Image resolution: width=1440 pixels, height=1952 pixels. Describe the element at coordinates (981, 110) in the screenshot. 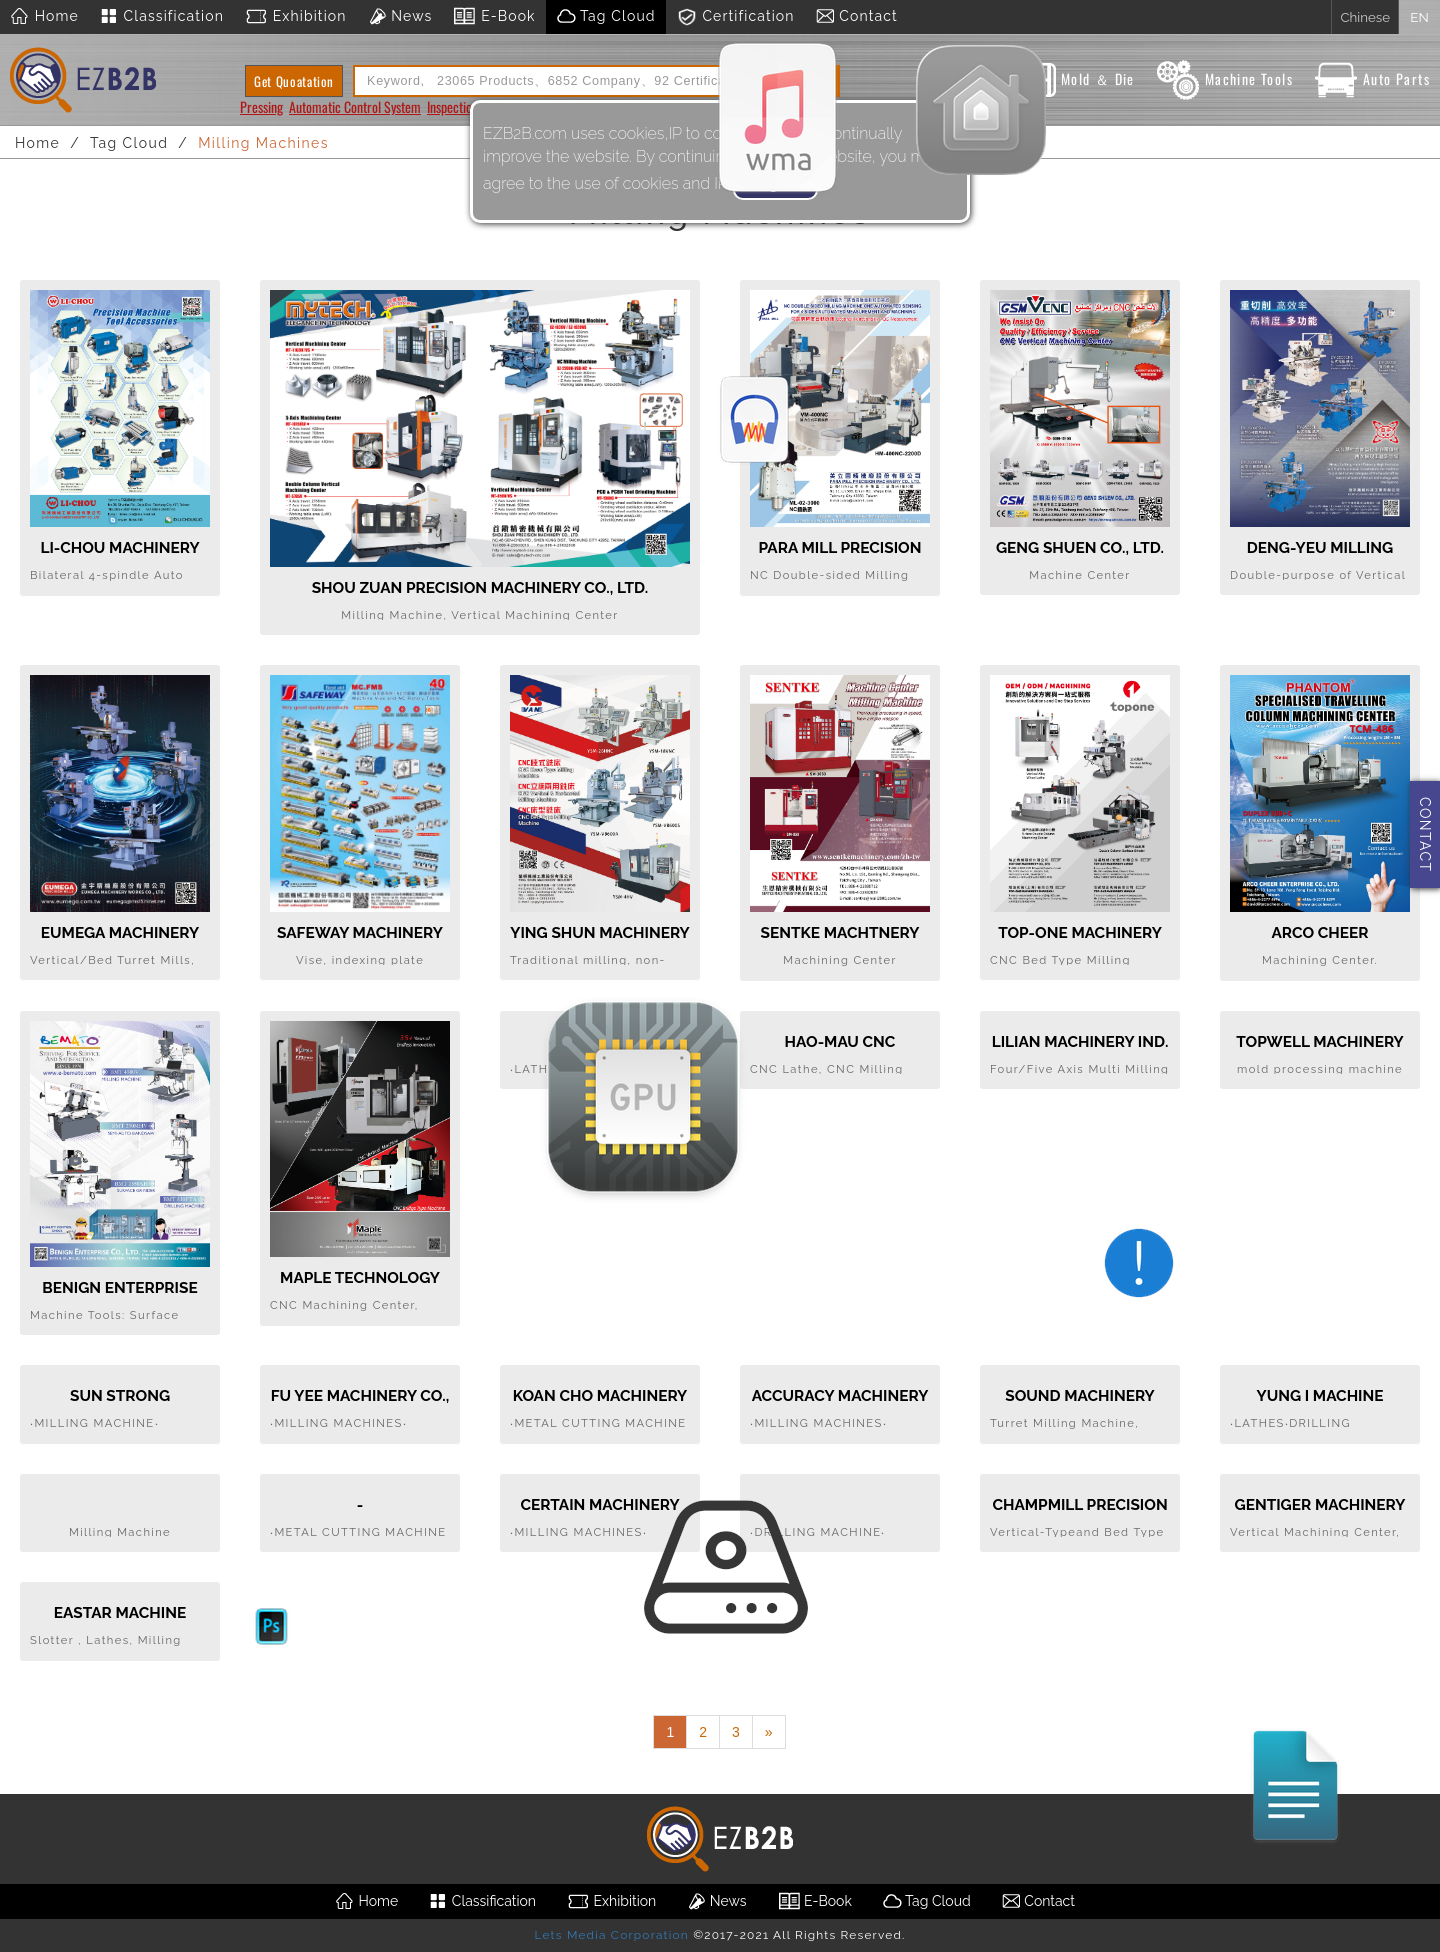

I see `open the home app` at that location.